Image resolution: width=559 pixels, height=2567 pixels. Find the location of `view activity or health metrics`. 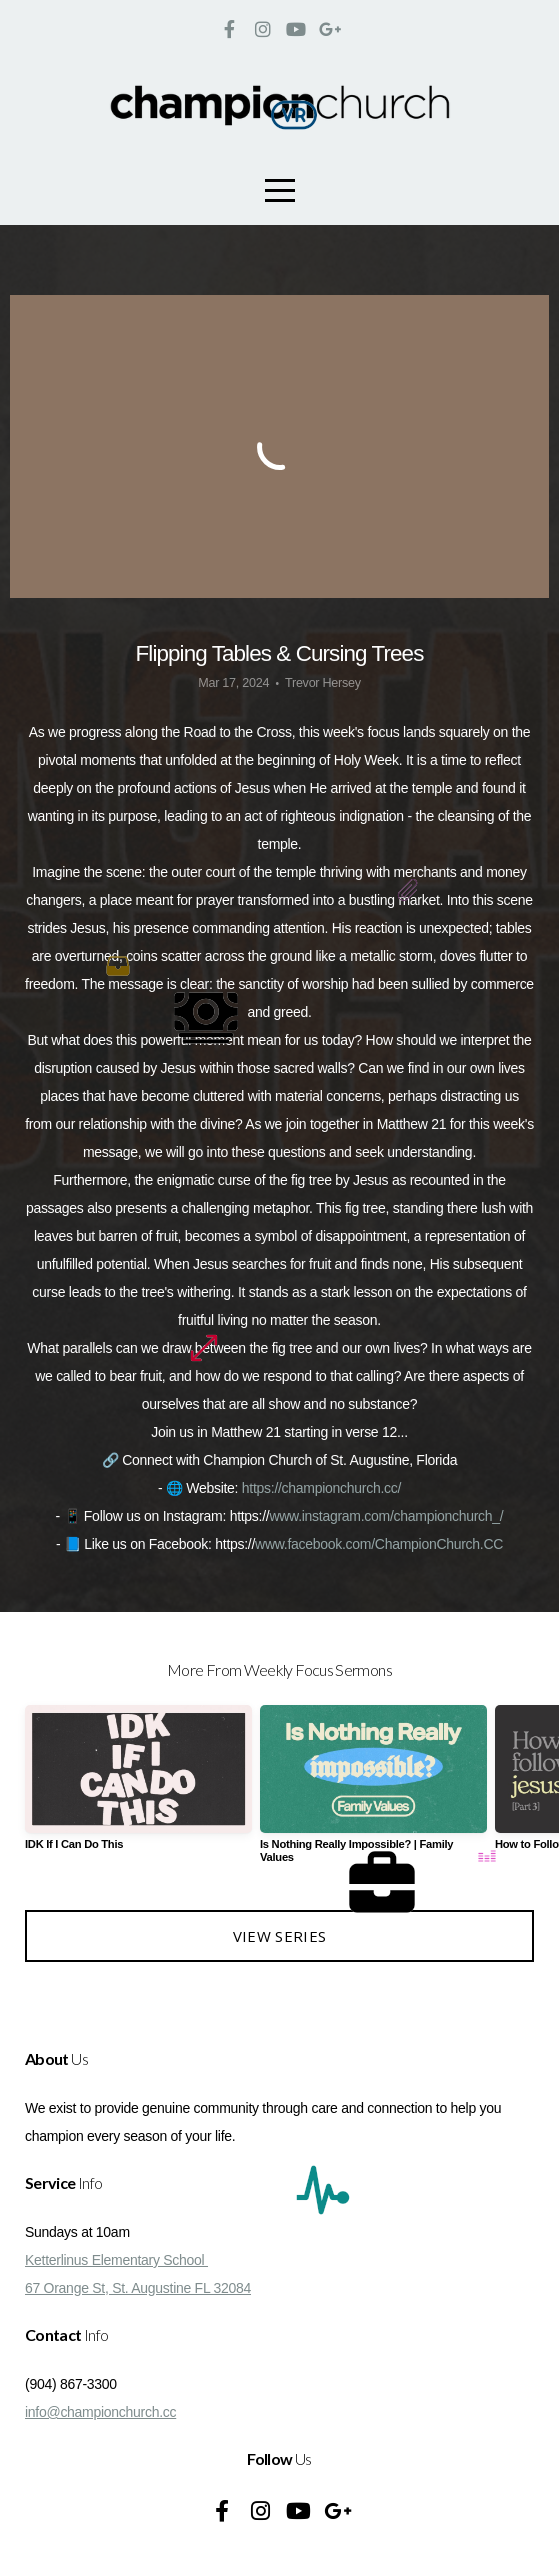

view activity or health metrics is located at coordinates (323, 2190).